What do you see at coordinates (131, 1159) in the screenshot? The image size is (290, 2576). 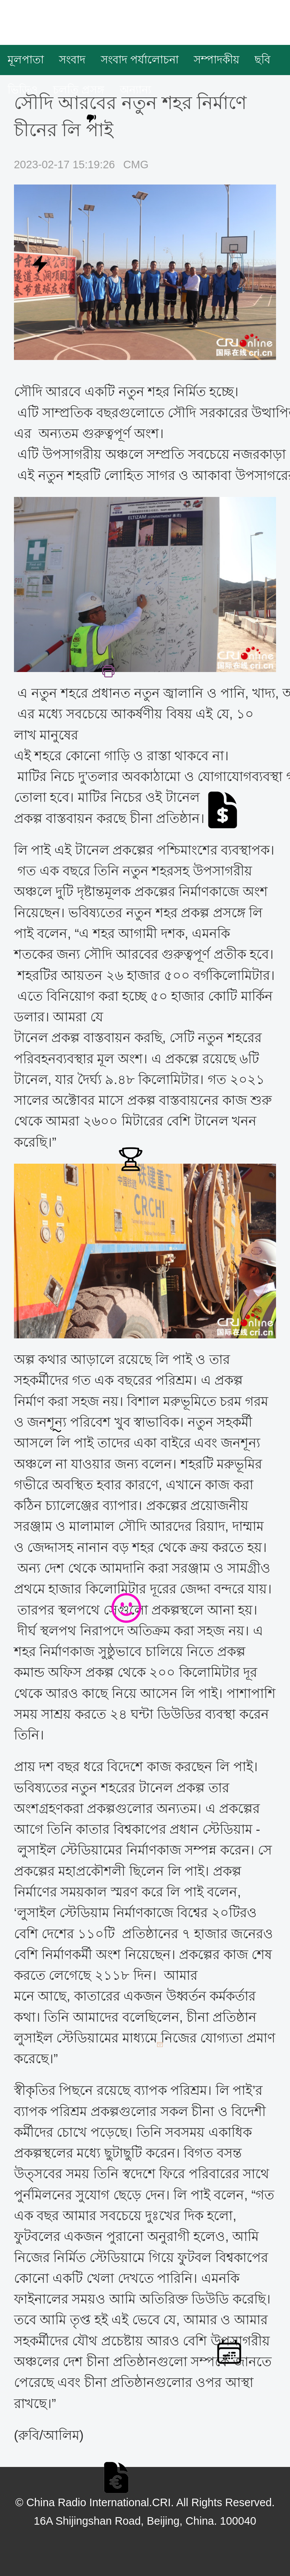 I see `view achievements or awards` at bounding box center [131, 1159].